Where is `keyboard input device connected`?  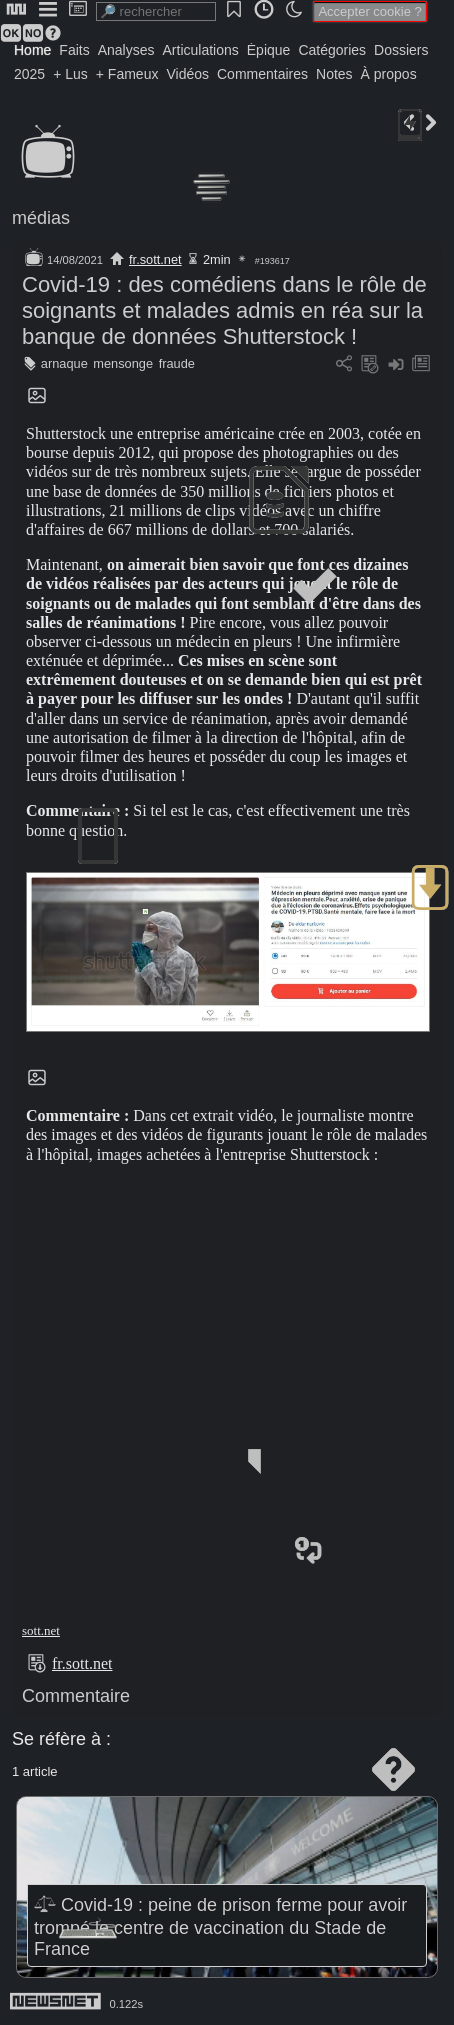
keyboard input device connected is located at coordinates (87, 1927).